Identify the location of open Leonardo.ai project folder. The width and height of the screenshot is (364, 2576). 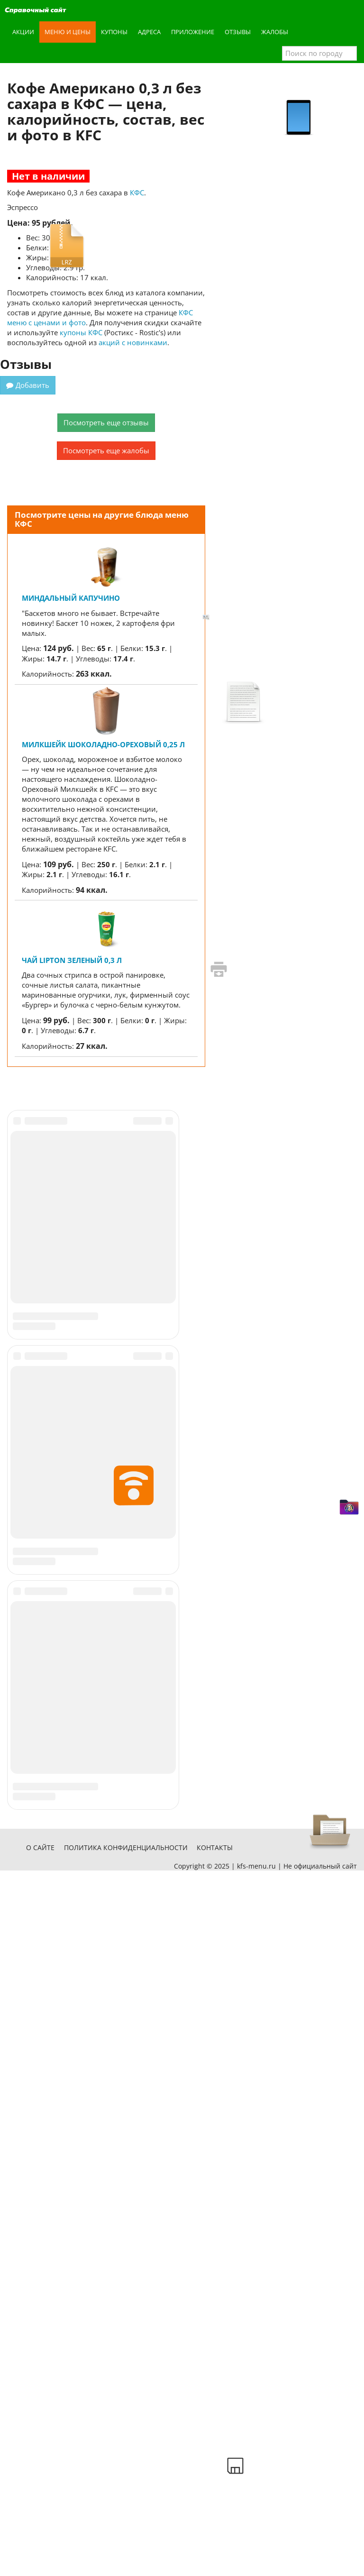
(349, 1507).